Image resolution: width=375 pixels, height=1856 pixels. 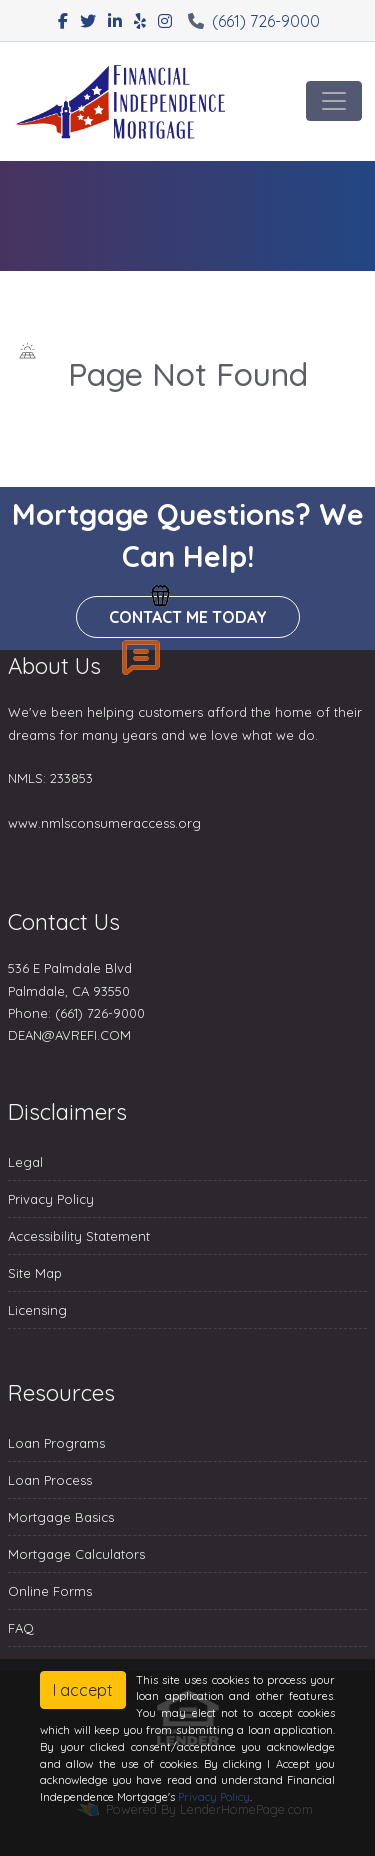 What do you see at coordinates (160, 595) in the screenshot?
I see `access movies or entertainment content` at bounding box center [160, 595].